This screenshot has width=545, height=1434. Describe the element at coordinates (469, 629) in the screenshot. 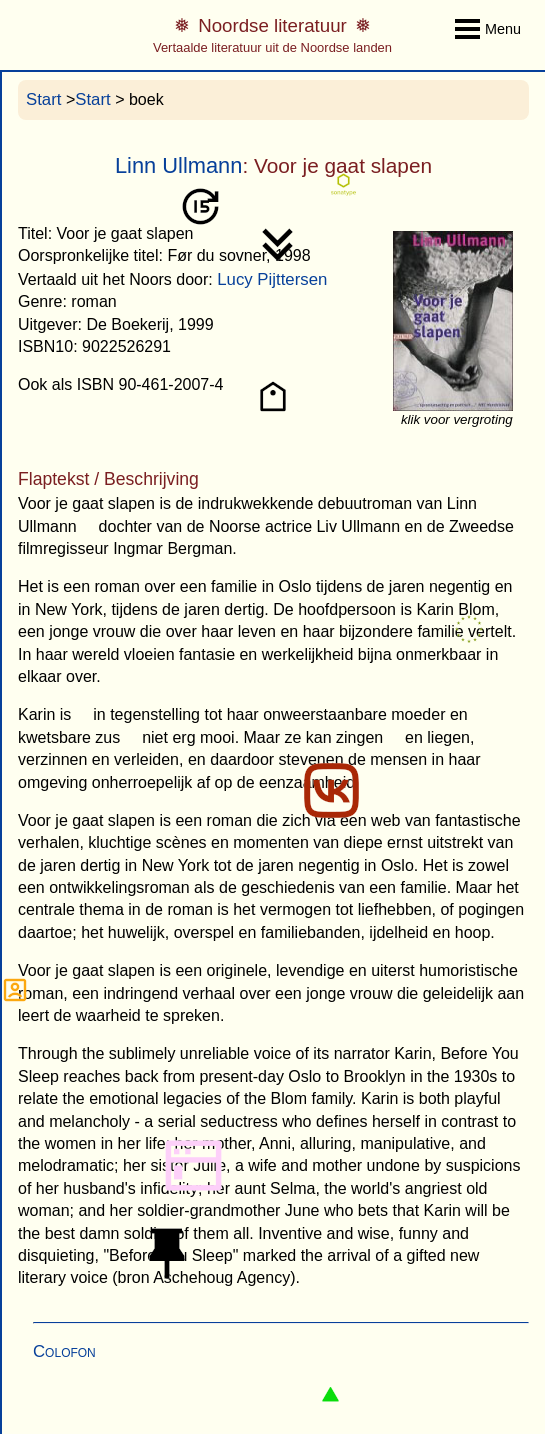

I see `indicates EU-related content or services` at that location.